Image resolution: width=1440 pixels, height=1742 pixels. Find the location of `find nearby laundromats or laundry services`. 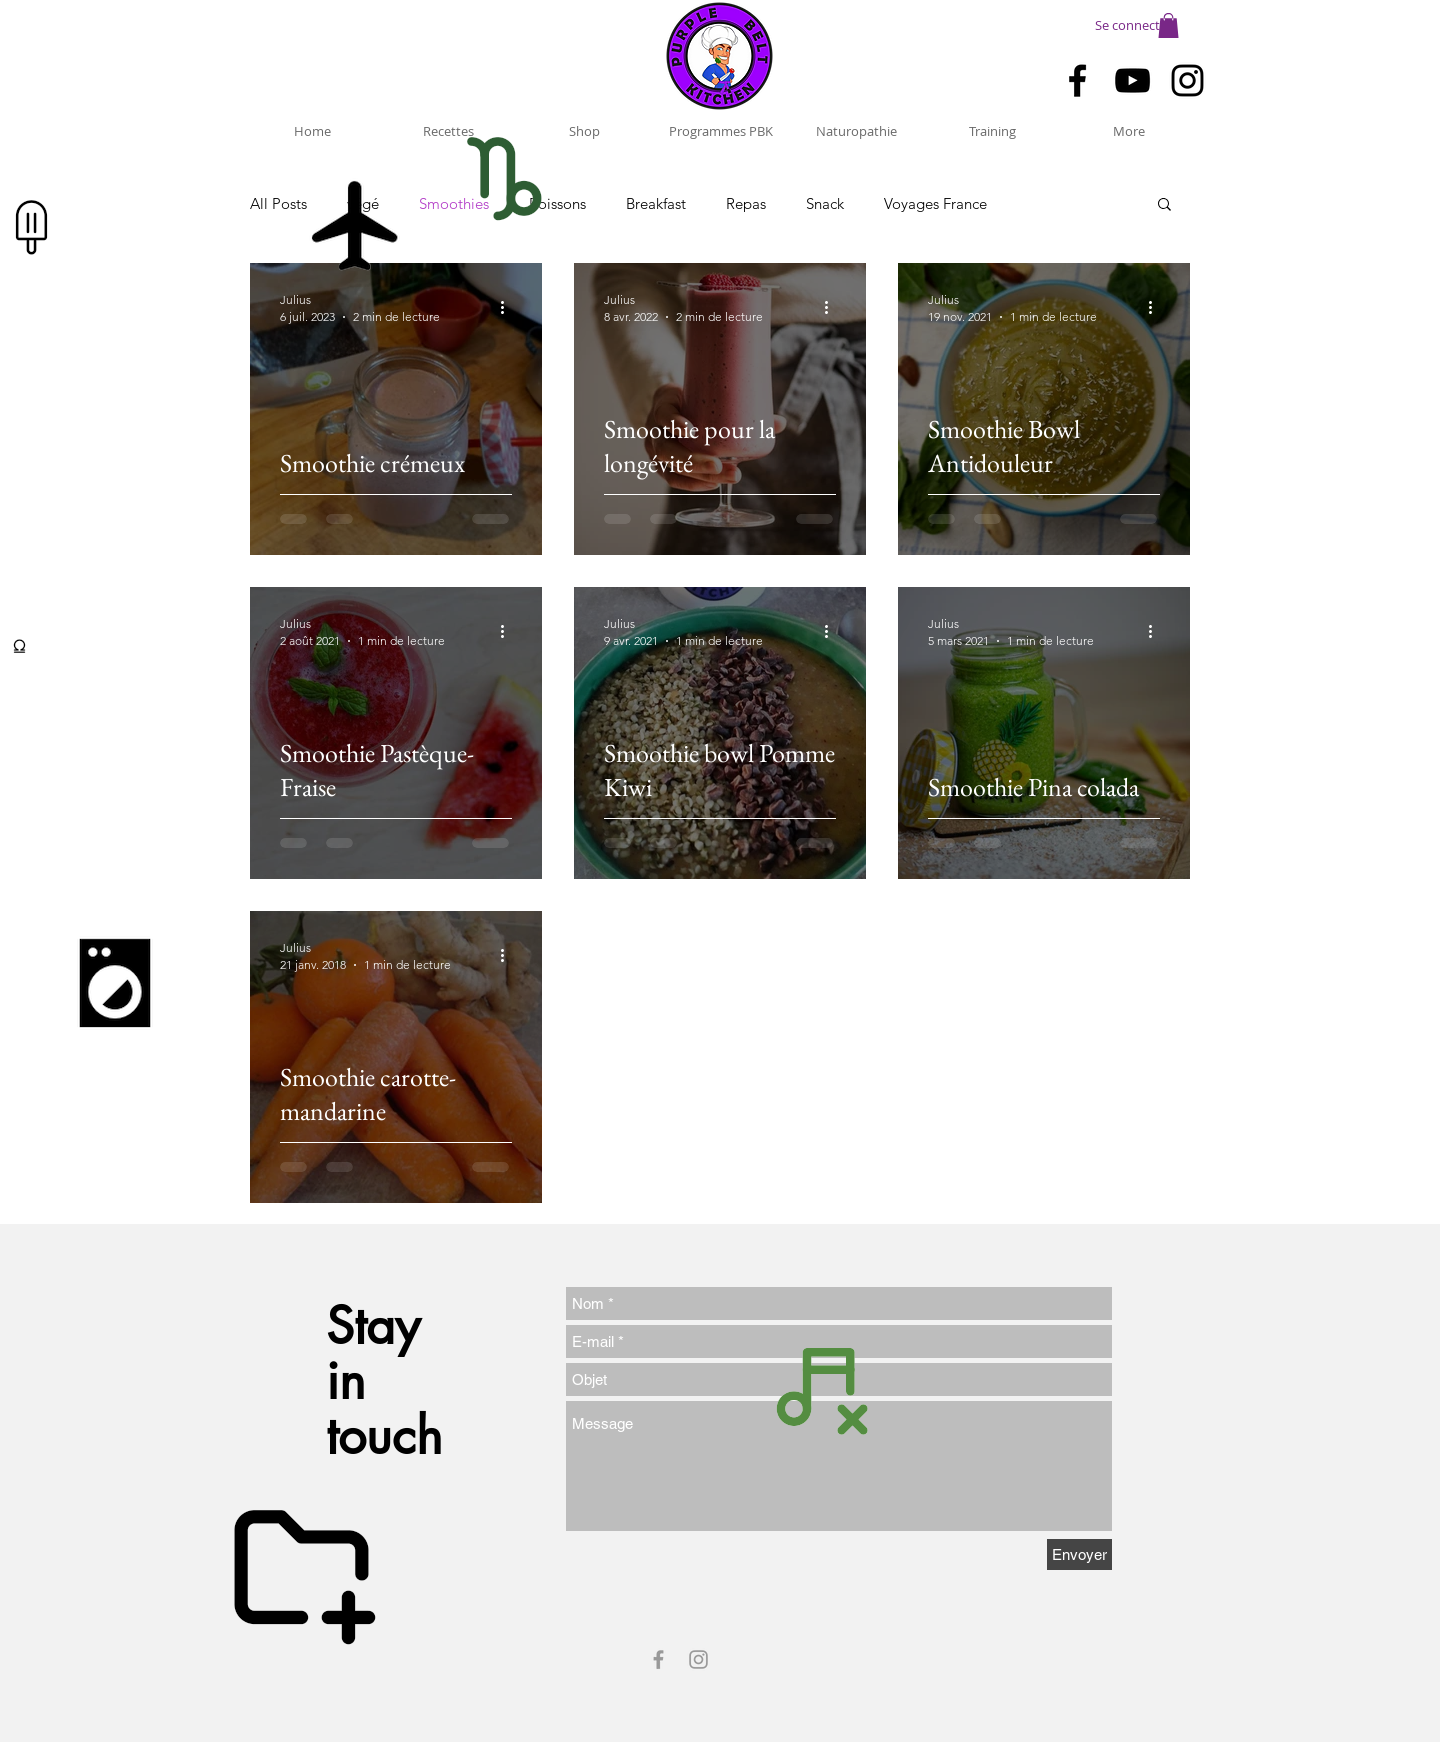

find nearby laundromats or laundry services is located at coordinates (115, 983).